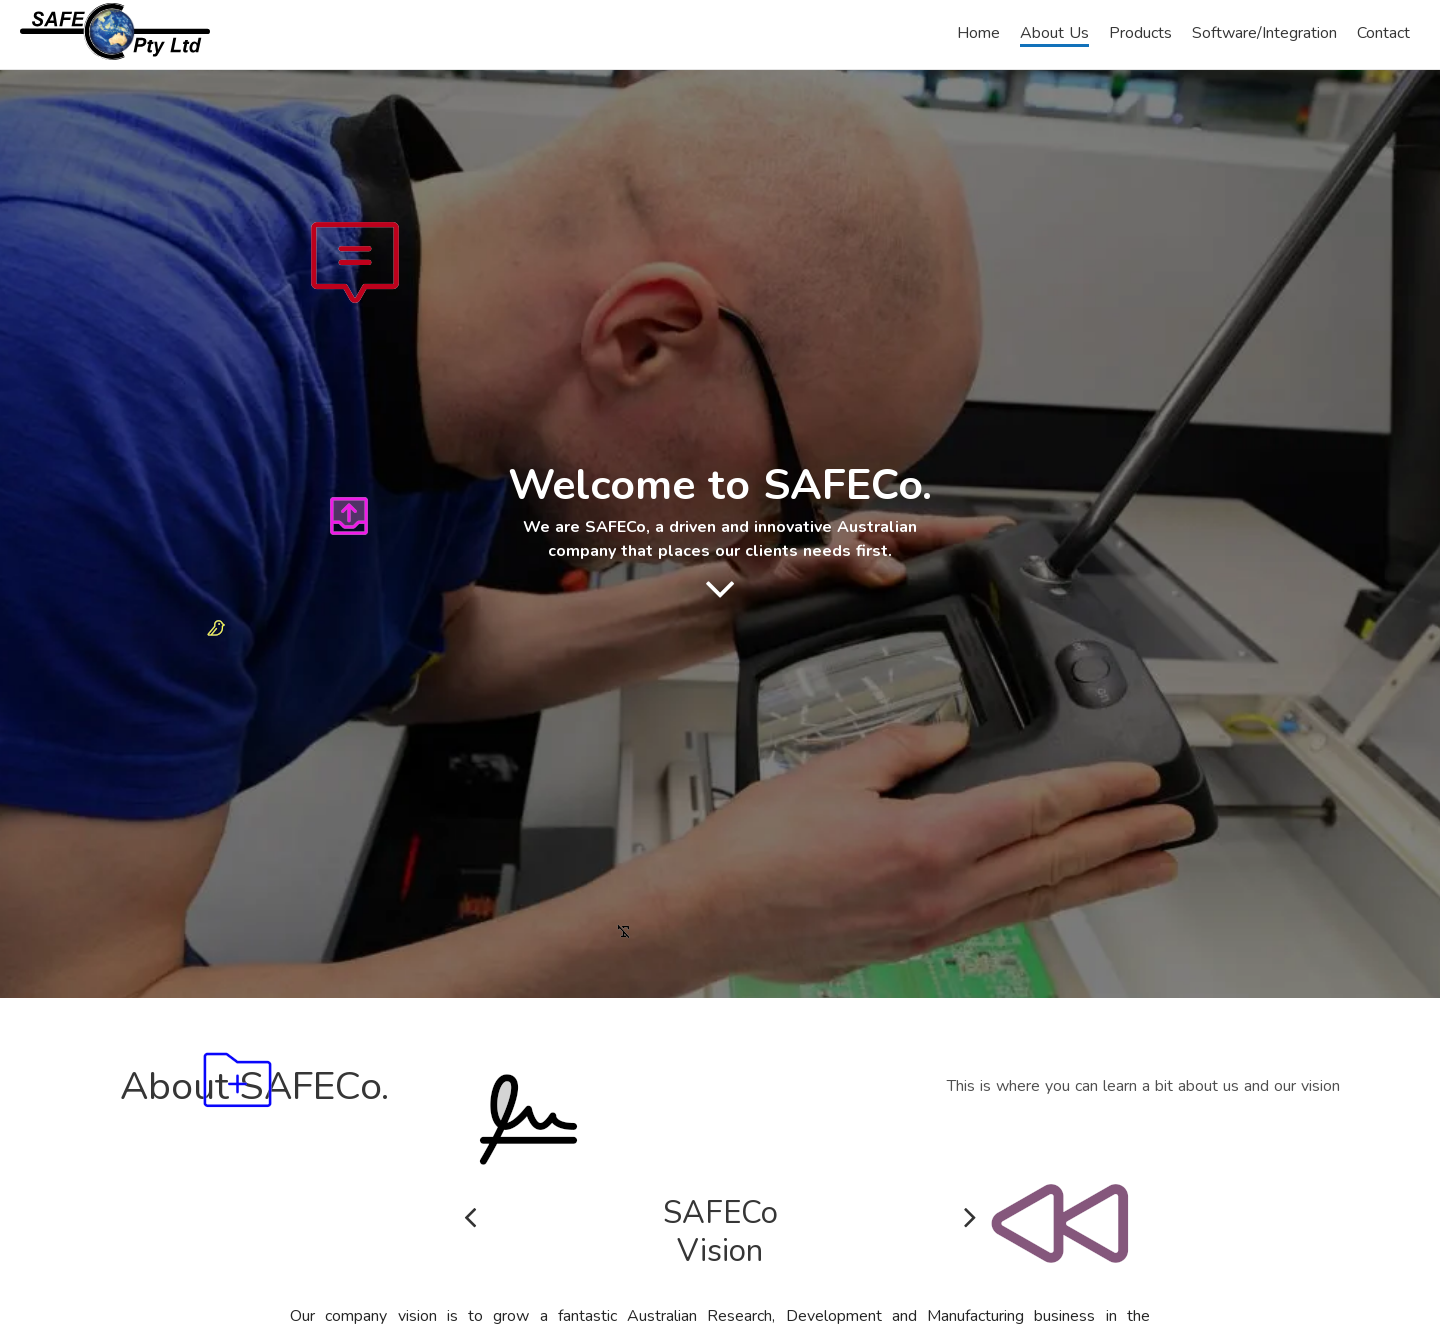 The image size is (1440, 1325). I want to click on rewind or skip to previous track, so click(1063, 1218).